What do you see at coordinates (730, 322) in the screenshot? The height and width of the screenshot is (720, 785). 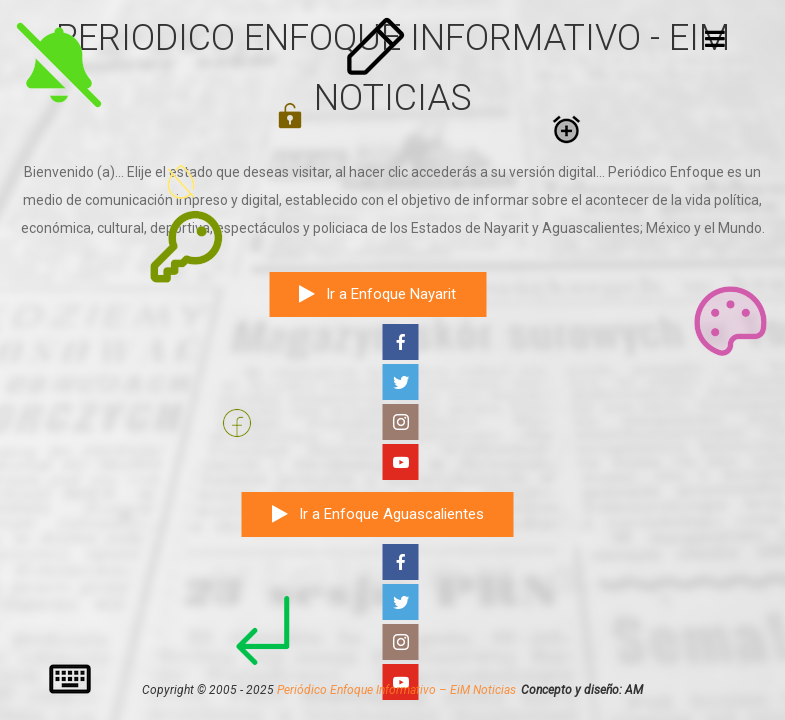 I see `customize theme or color settings` at bounding box center [730, 322].